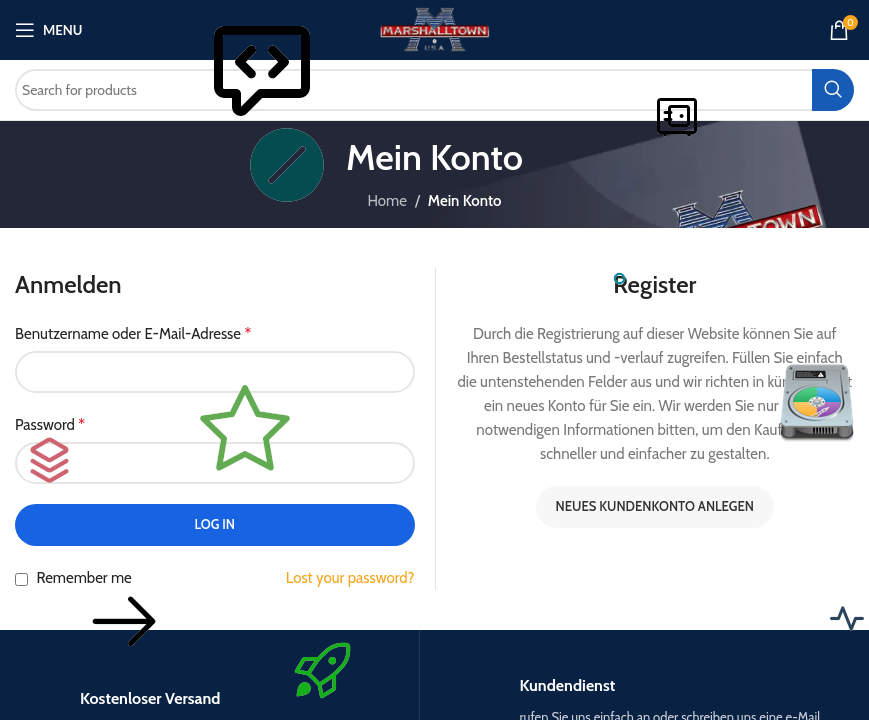 This screenshot has width=869, height=720. Describe the element at coordinates (677, 118) in the screenshot. I see `access fiscal host settings` at that location.